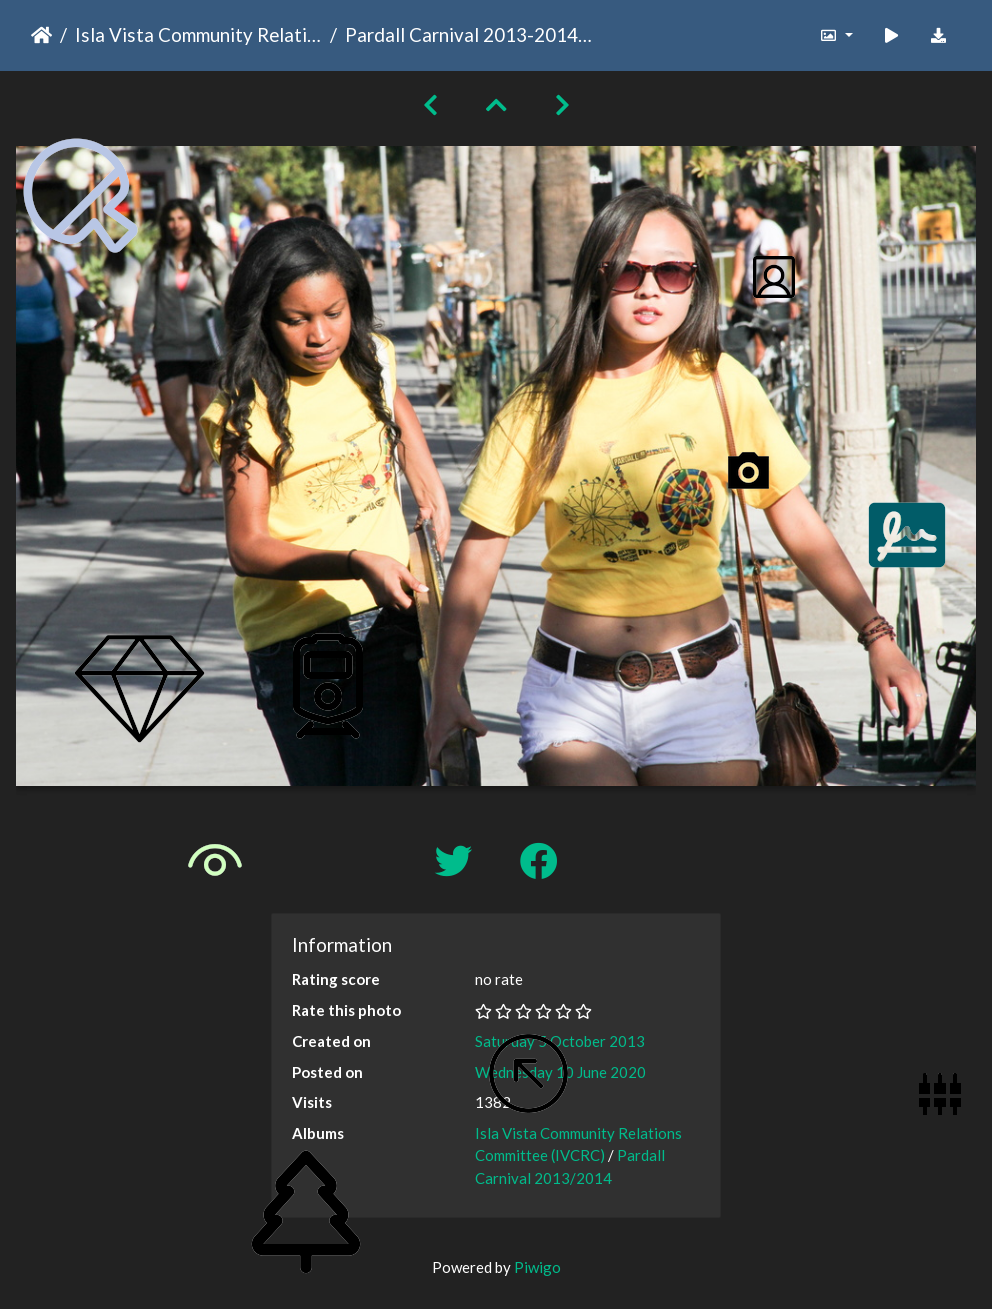  Describe the element at coordinates (774, 277) in the screenshot. I see `view your profile` at that location.